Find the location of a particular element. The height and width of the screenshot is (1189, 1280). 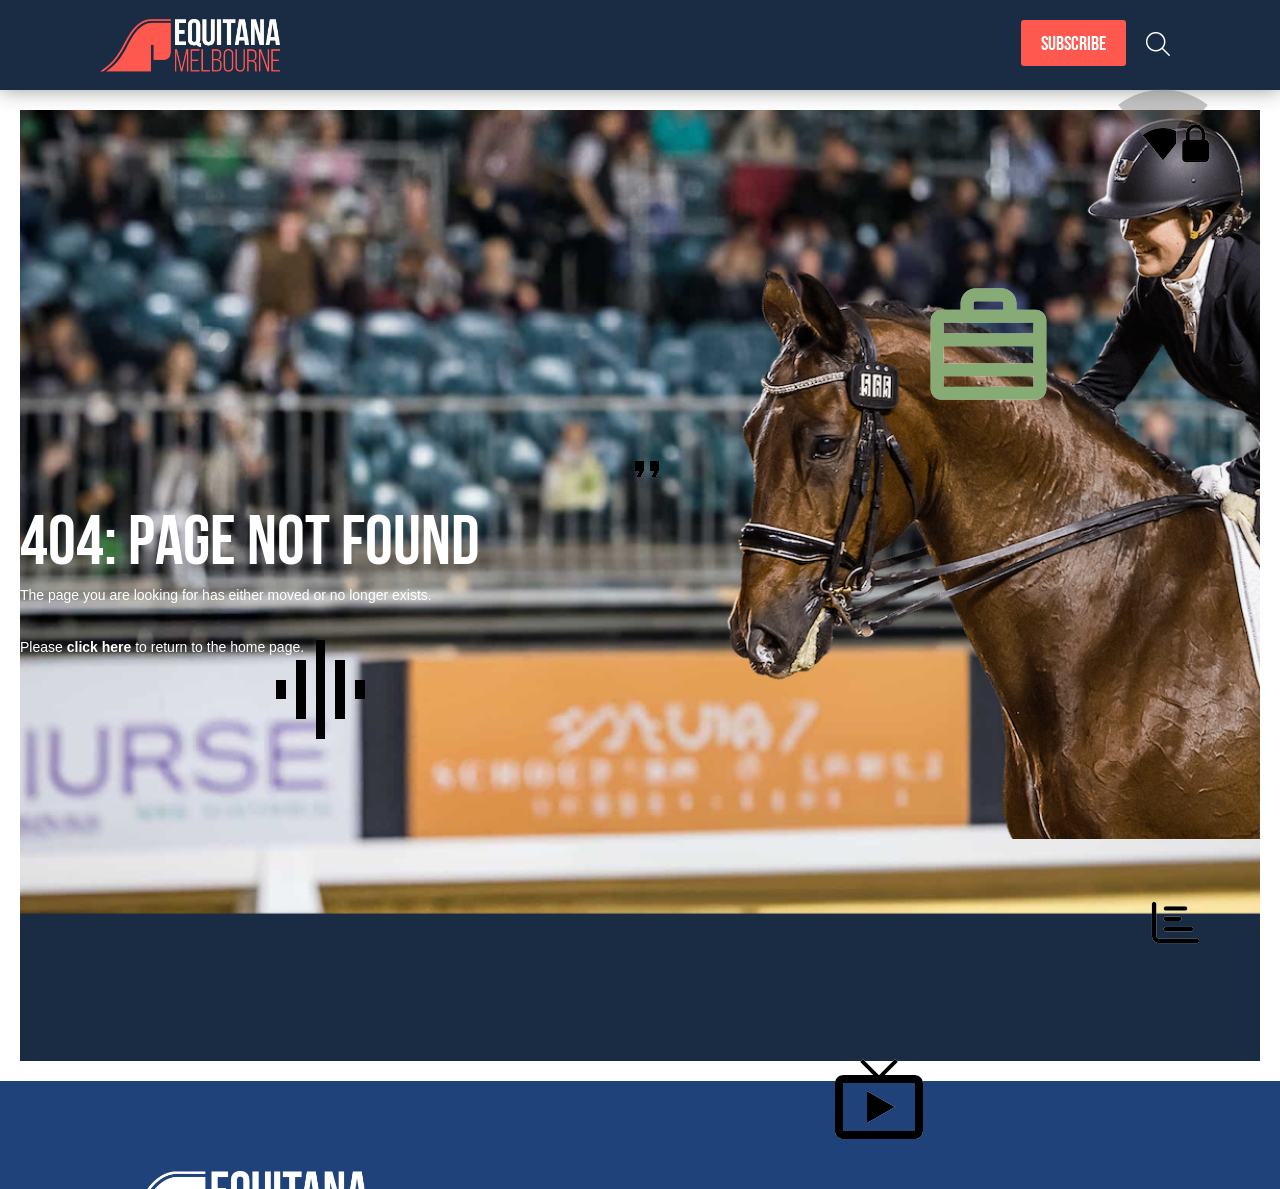

watch live television or streaming content is located at coordinates (879, 1099).